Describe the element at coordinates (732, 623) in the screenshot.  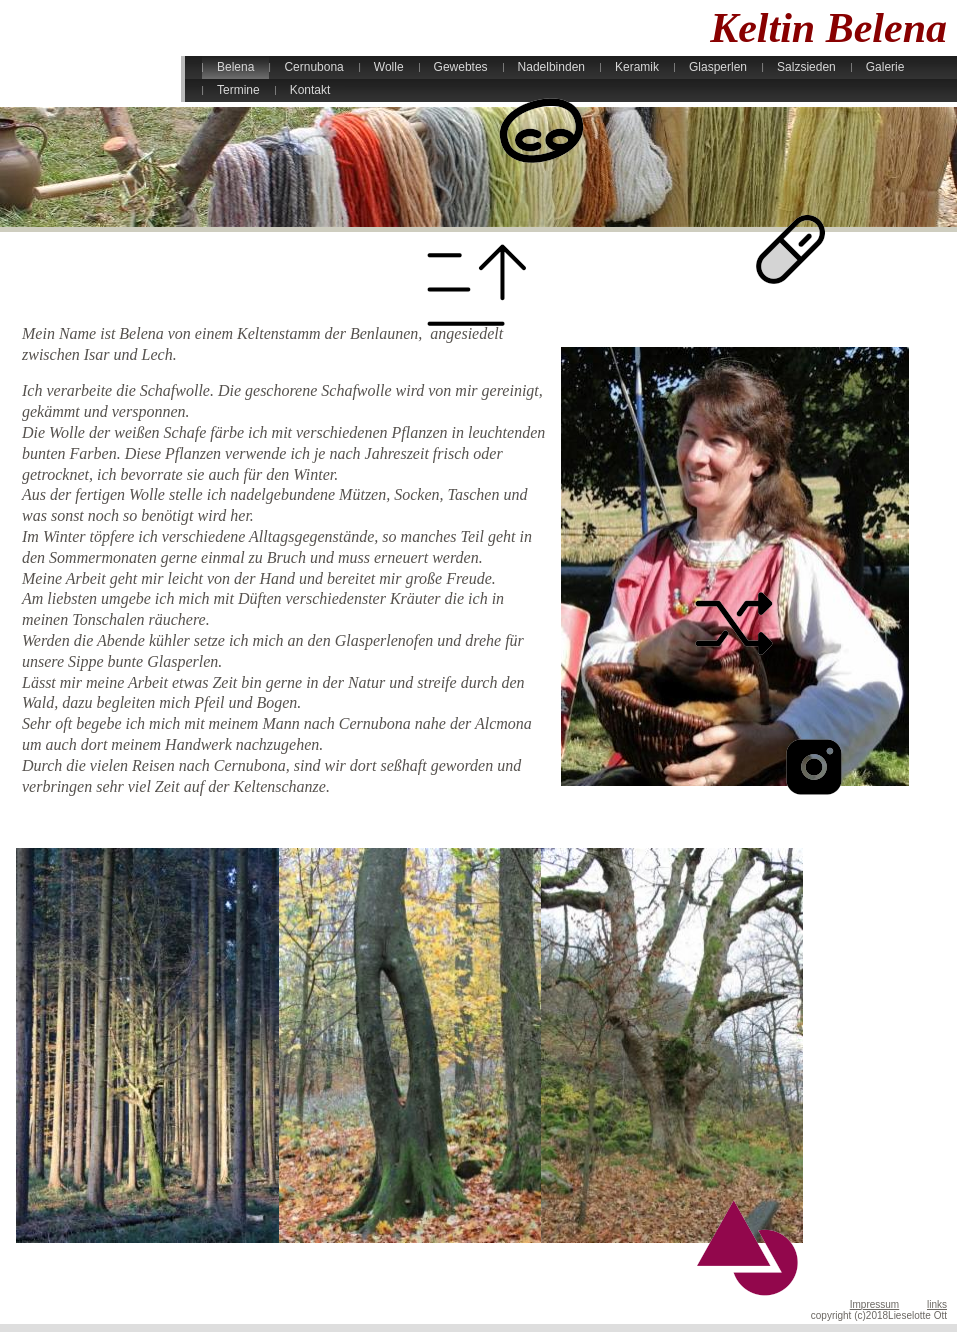
I see `shuffle or randomize playback order` at that location.